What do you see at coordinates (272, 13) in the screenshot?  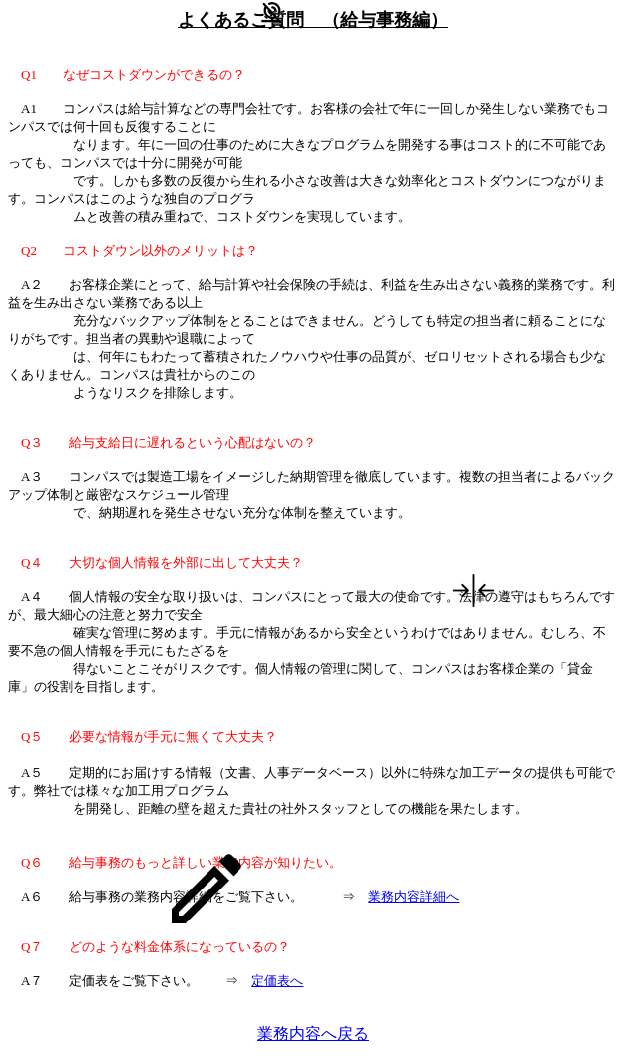 I see `webcam is disabled or turned off` at bounding box center [272, 13].